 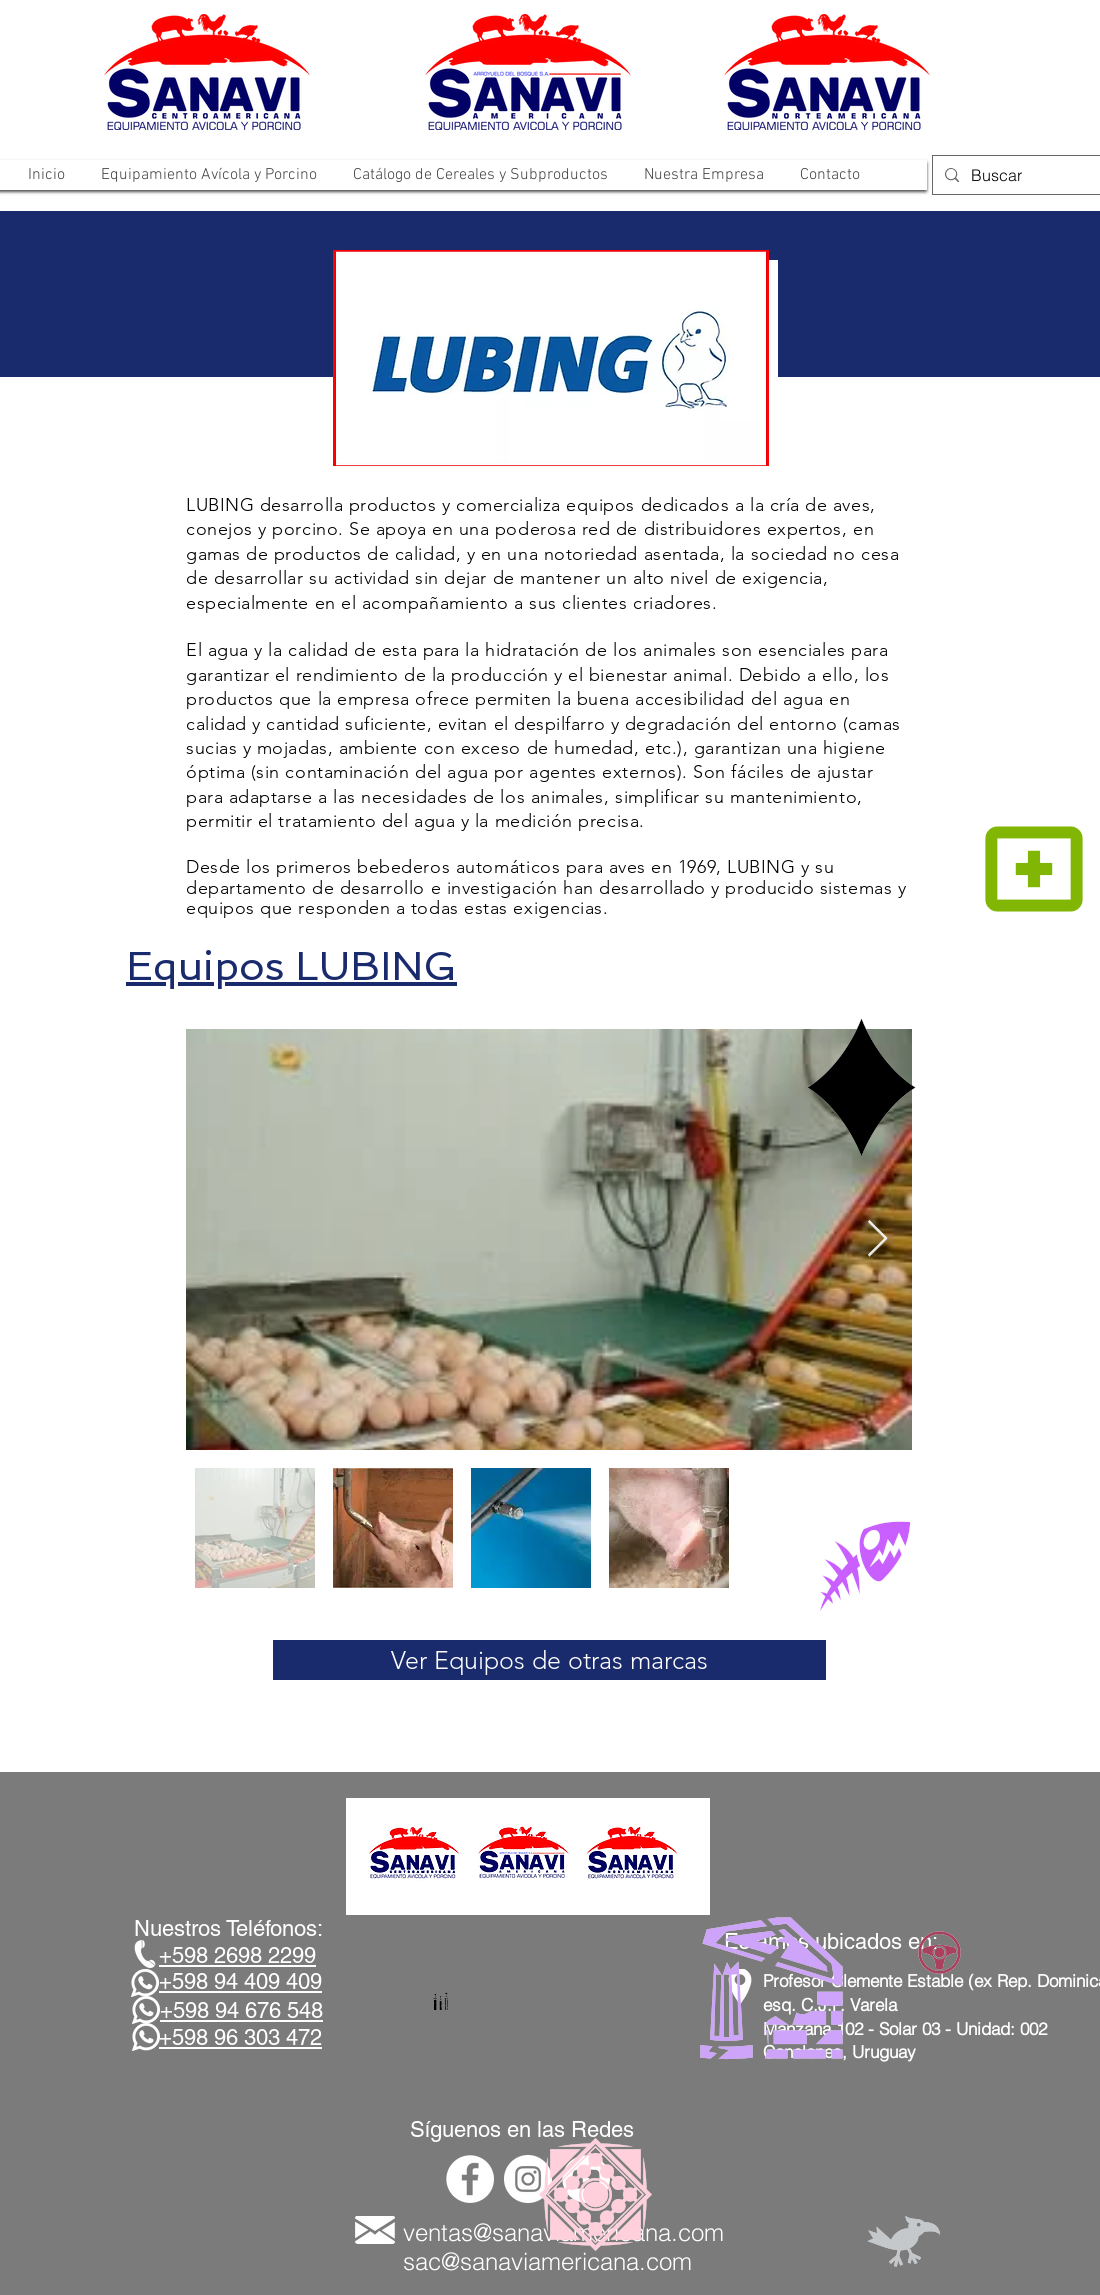 What do you see at coordinates (865, 1566) in the screenshot?
I see `indicates a dead fish or deceased creature in game` at bounding box center [865, 1566].